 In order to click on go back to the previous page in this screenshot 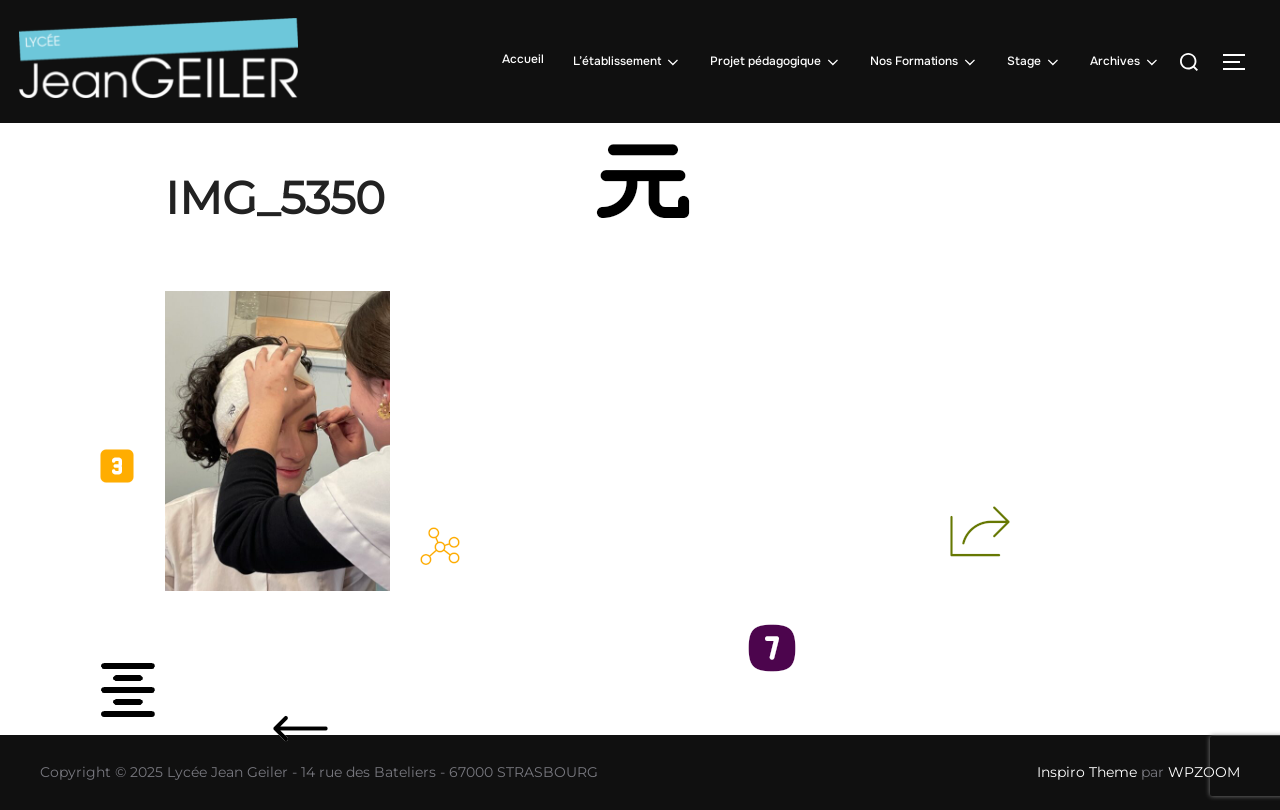, I will do `click(300, 728)`.